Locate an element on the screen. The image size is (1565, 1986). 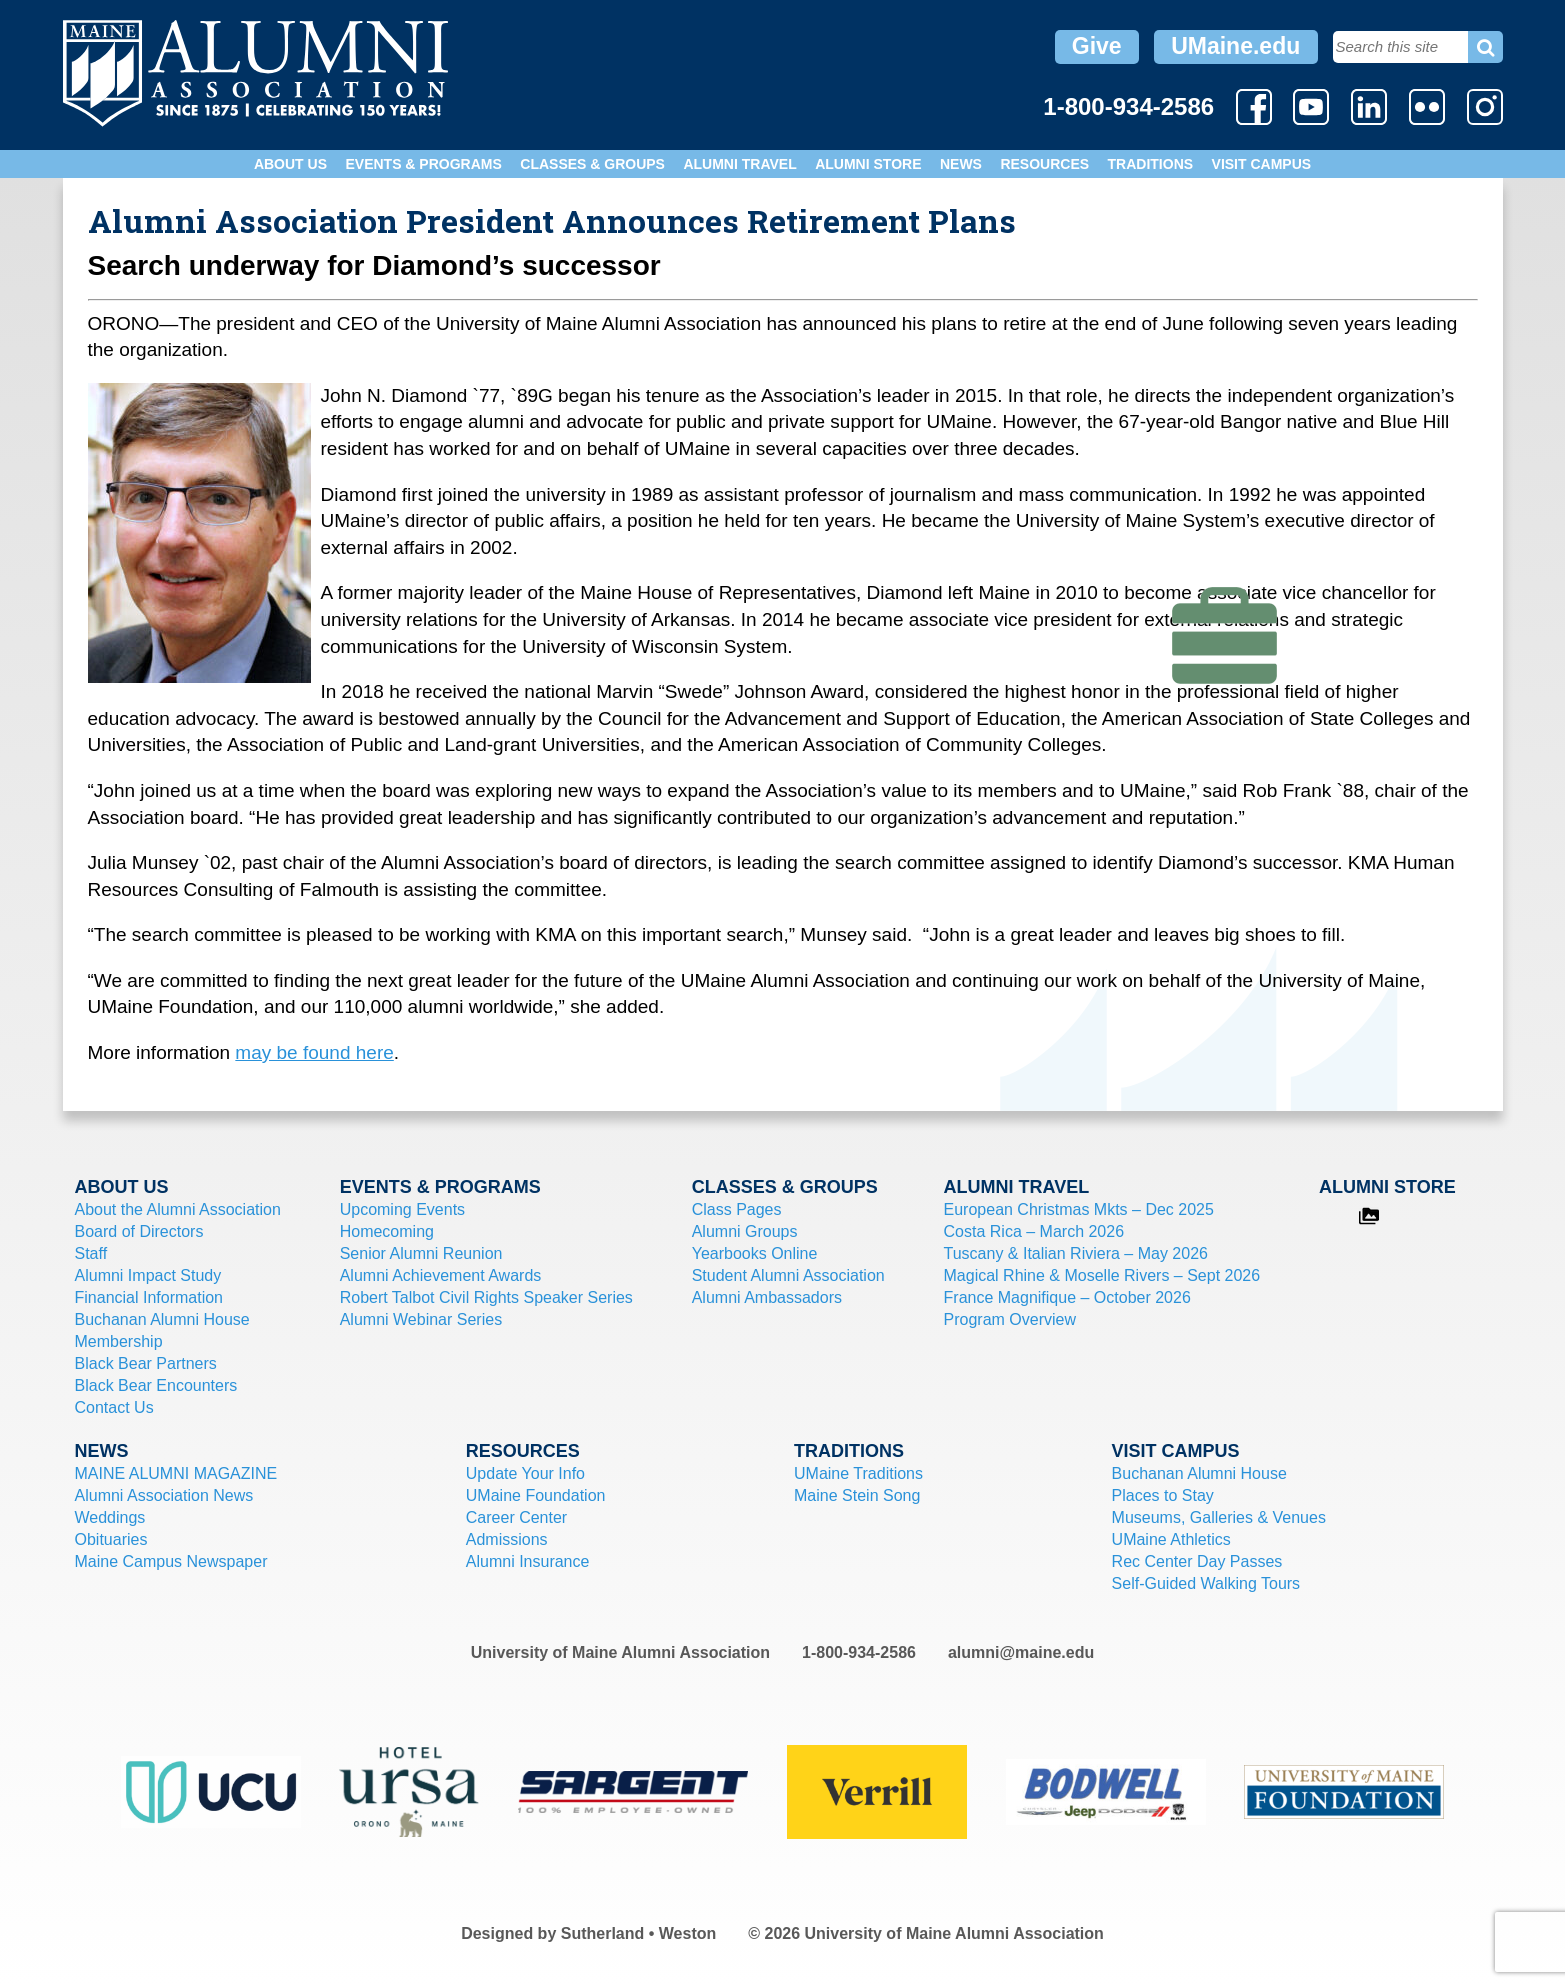
access your photo library is located at coordinates (1369, 1216).